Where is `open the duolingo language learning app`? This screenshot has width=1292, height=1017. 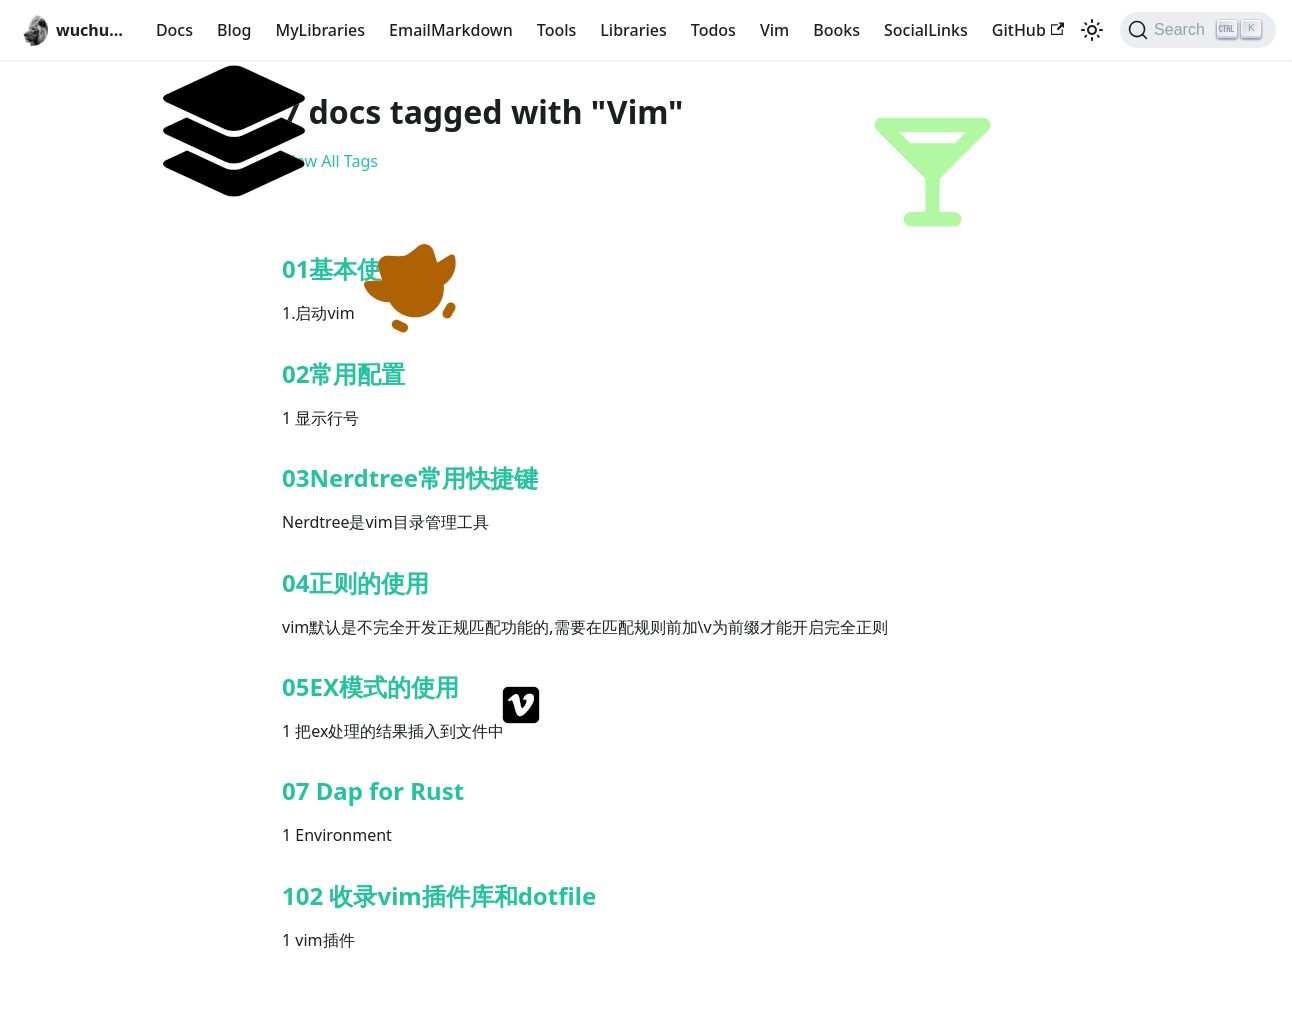 open the duolingo language learning app is located at coordinates (410, 289).